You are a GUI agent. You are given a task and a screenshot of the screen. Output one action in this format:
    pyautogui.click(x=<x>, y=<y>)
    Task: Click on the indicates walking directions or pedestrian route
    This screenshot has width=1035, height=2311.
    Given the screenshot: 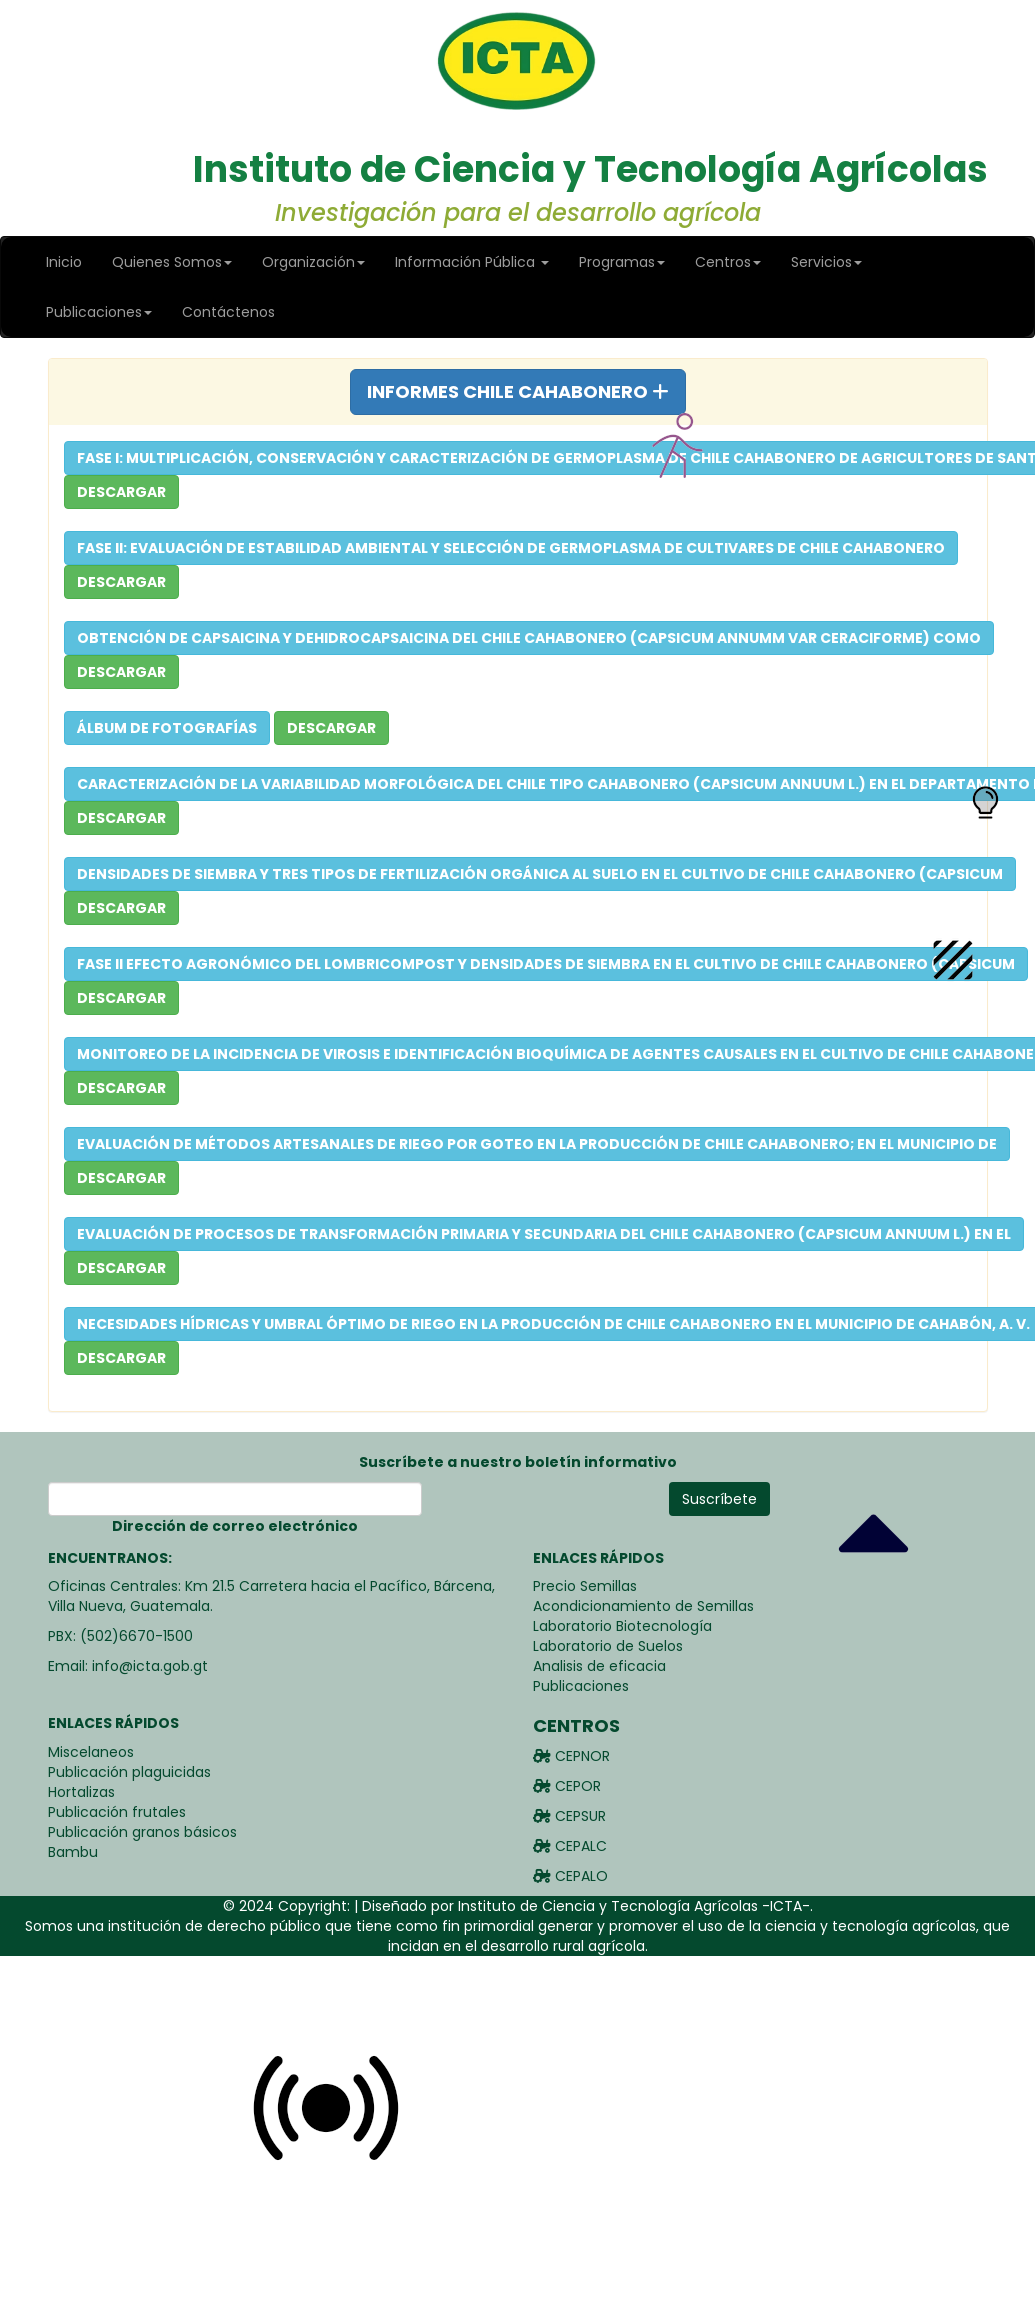 What is the action you would take?
    pyautogui.click(x=677, y=445)
    